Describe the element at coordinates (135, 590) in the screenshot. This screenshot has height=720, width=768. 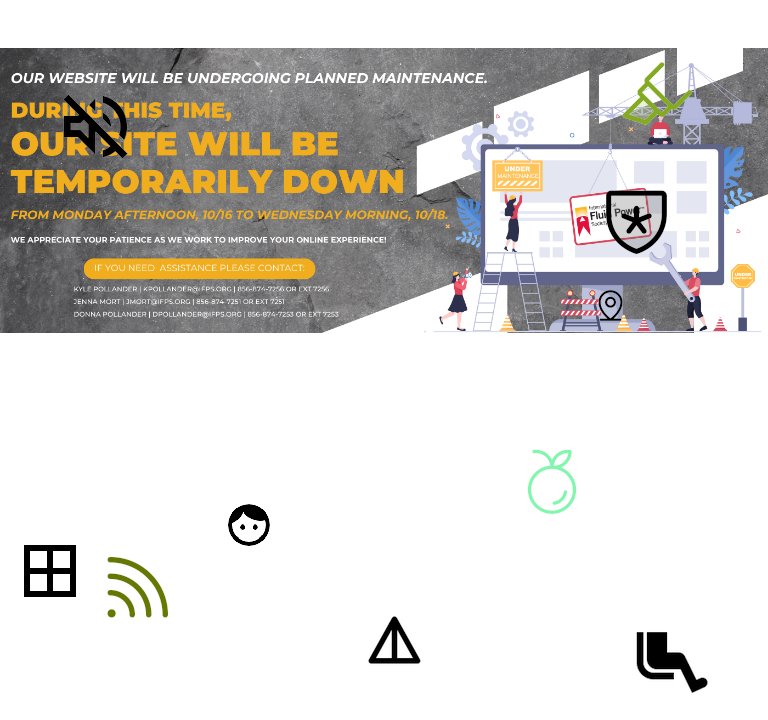
I see `subscribe to RSS feed` at that location.